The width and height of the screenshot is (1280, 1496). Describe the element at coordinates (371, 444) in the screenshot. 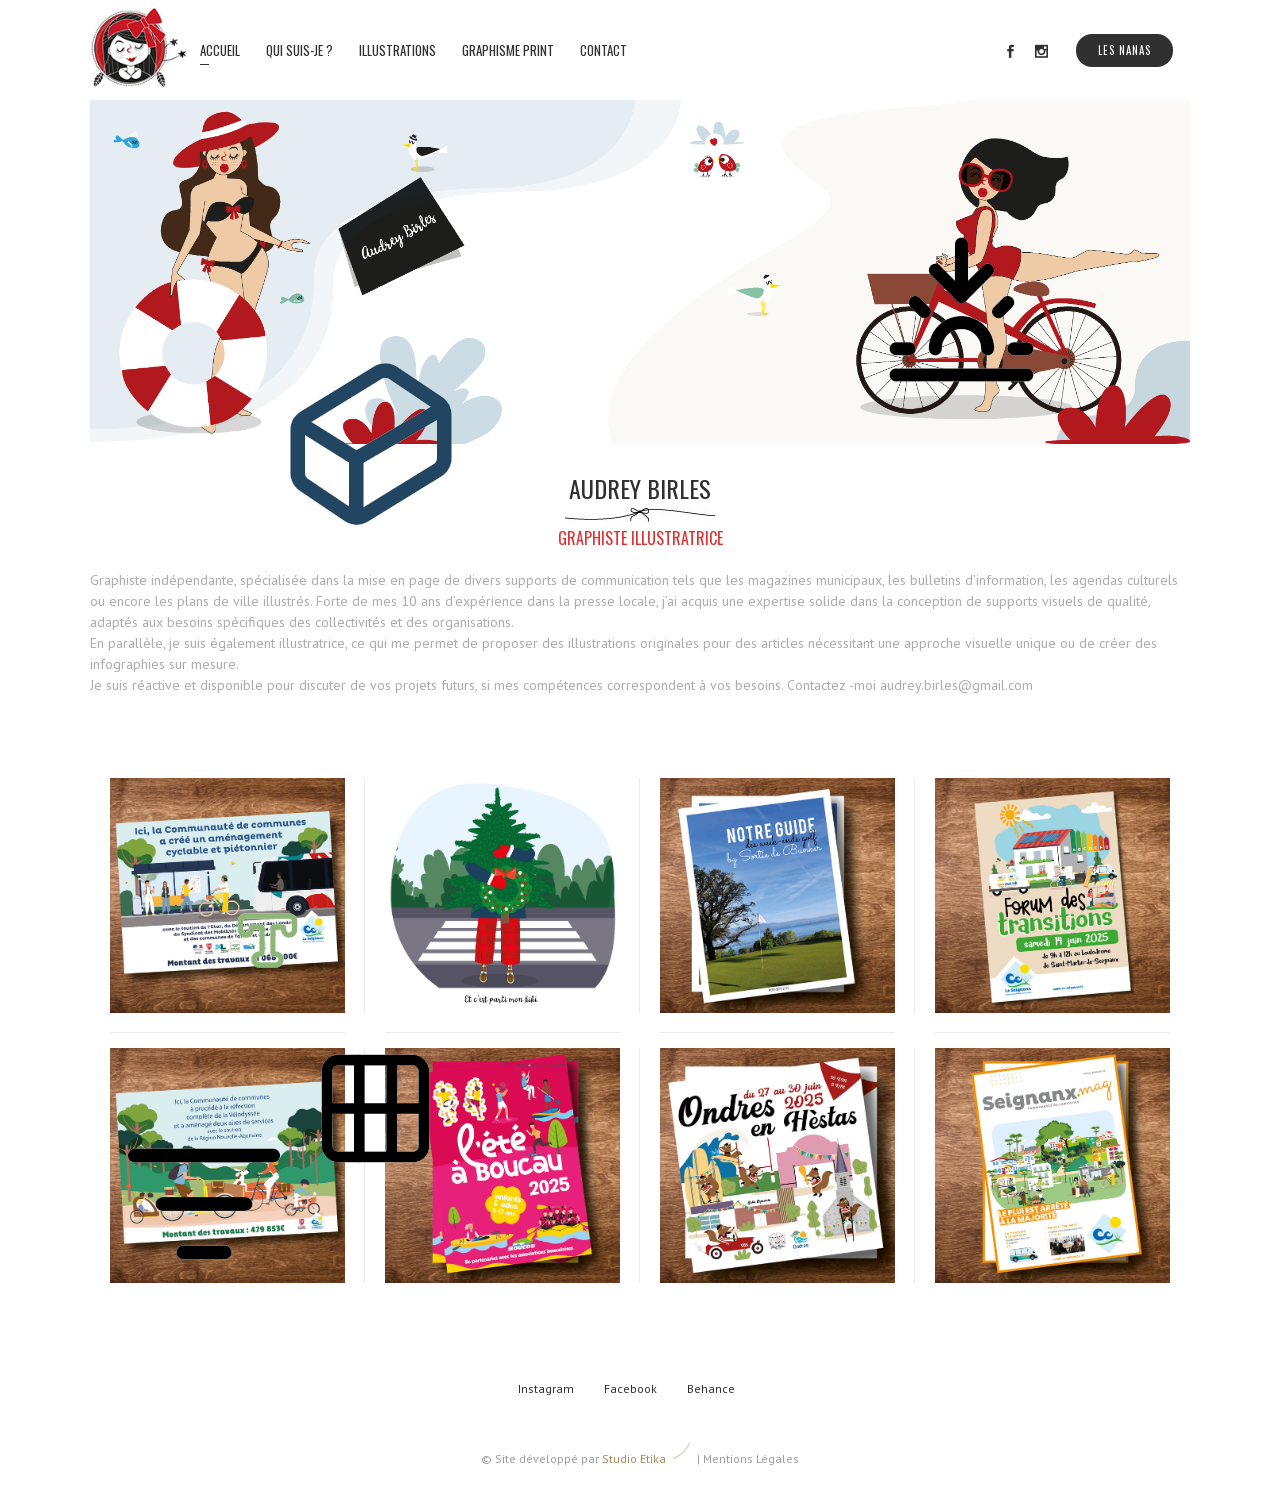

I see `view 3D object or model` at that location.